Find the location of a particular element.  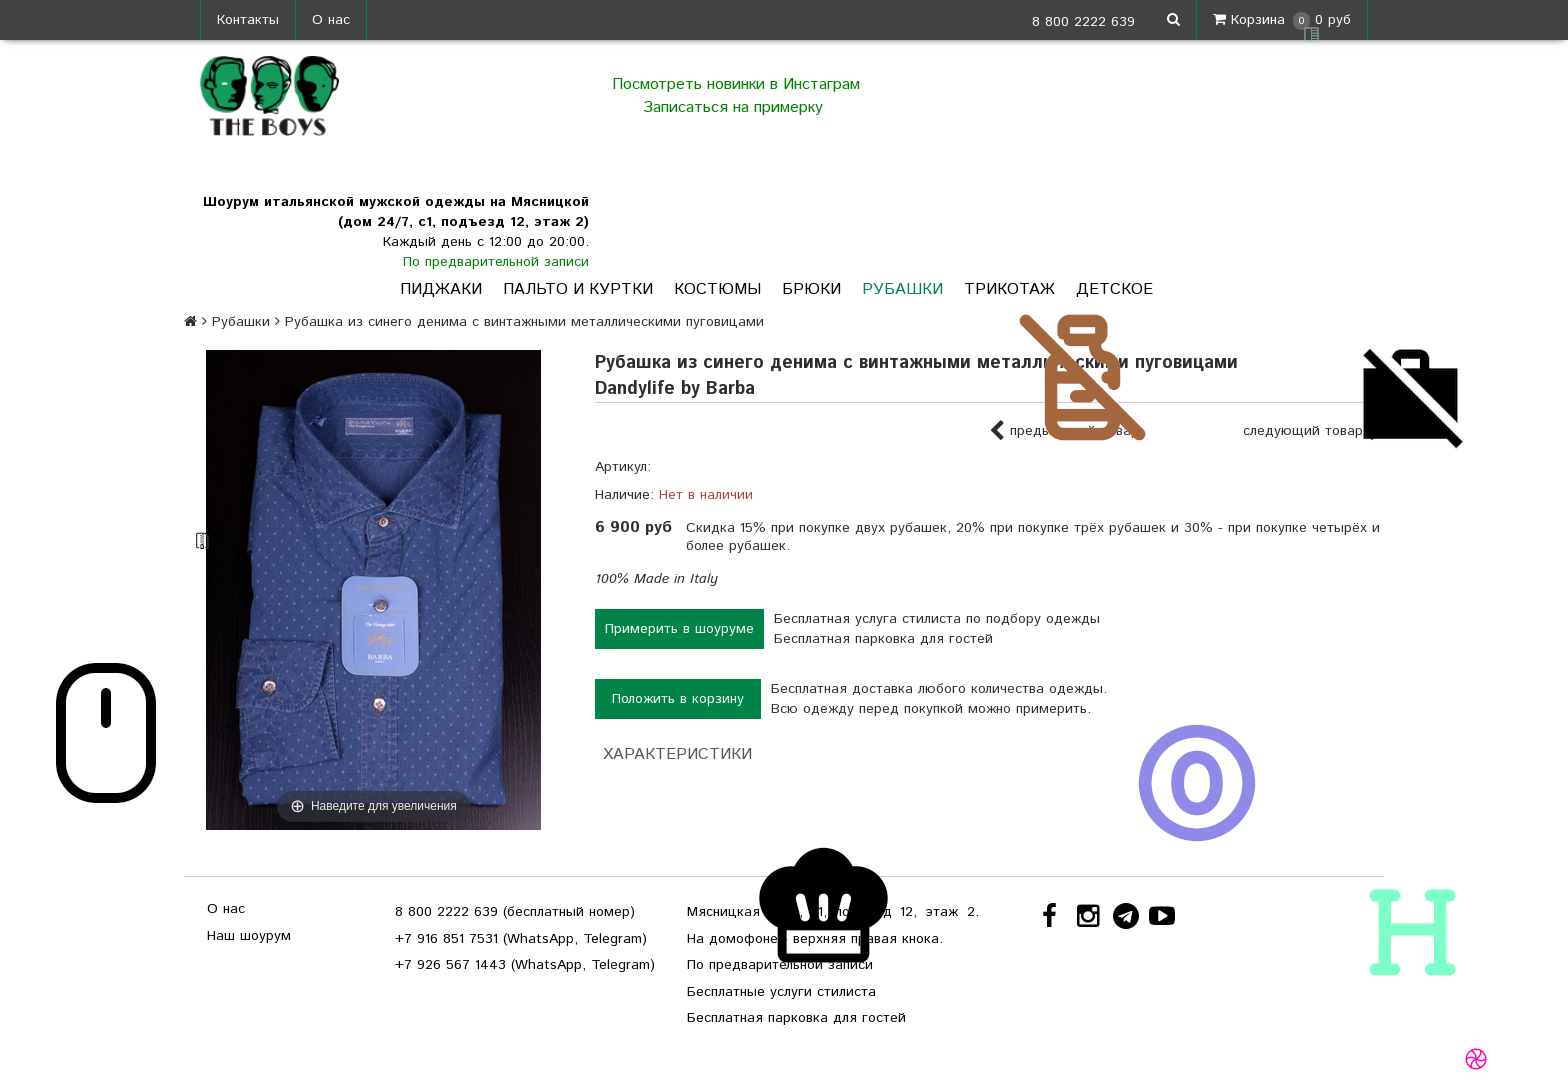

access cooking or recipe features is located at coordinates (823, 907).